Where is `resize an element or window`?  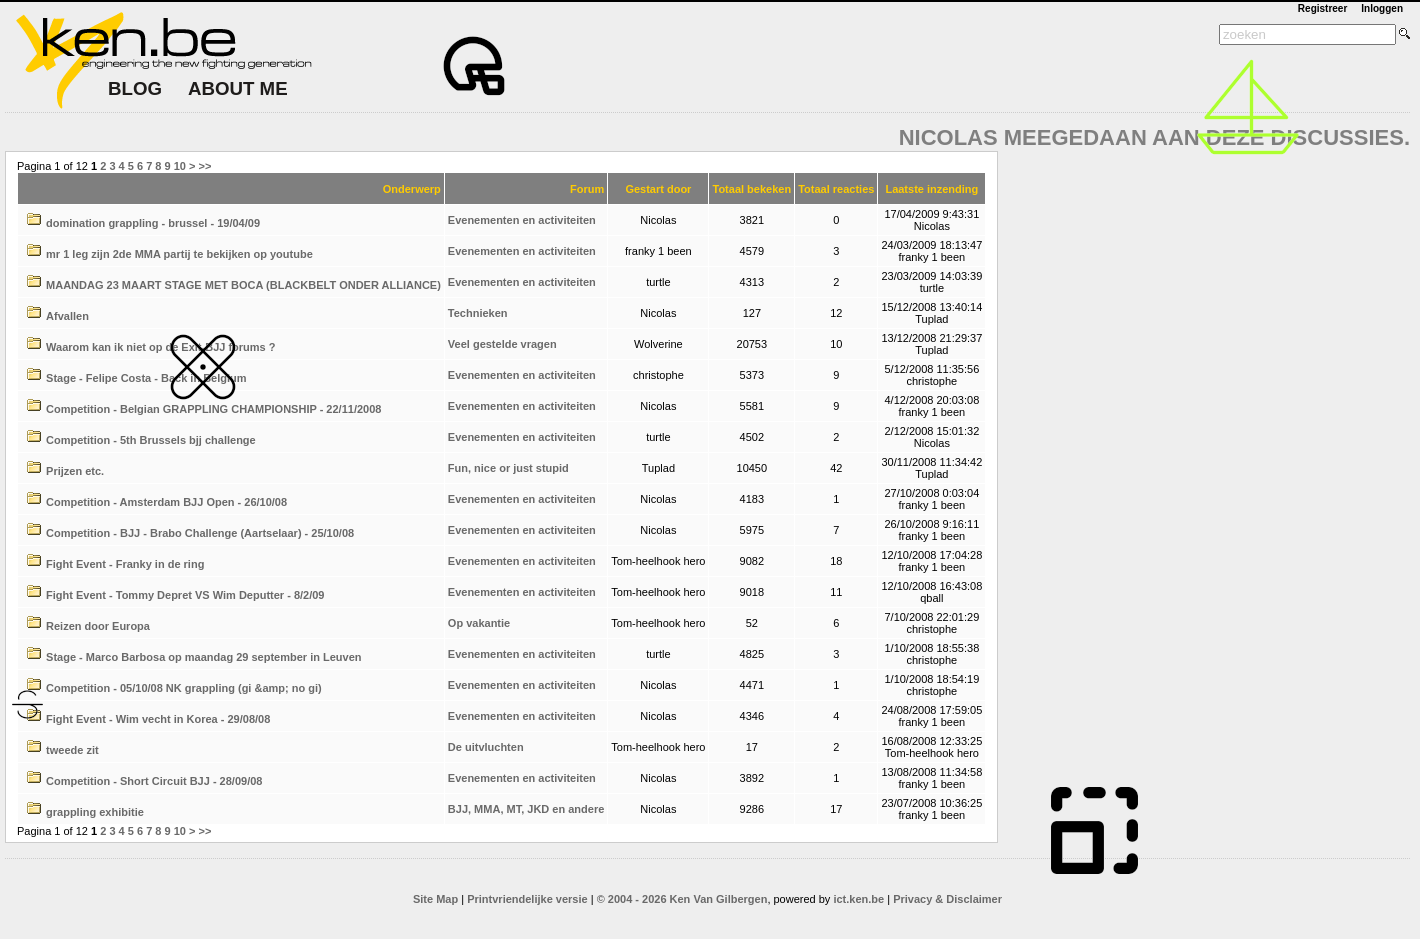
resize an element or window is located at coordinates (1094, 830).